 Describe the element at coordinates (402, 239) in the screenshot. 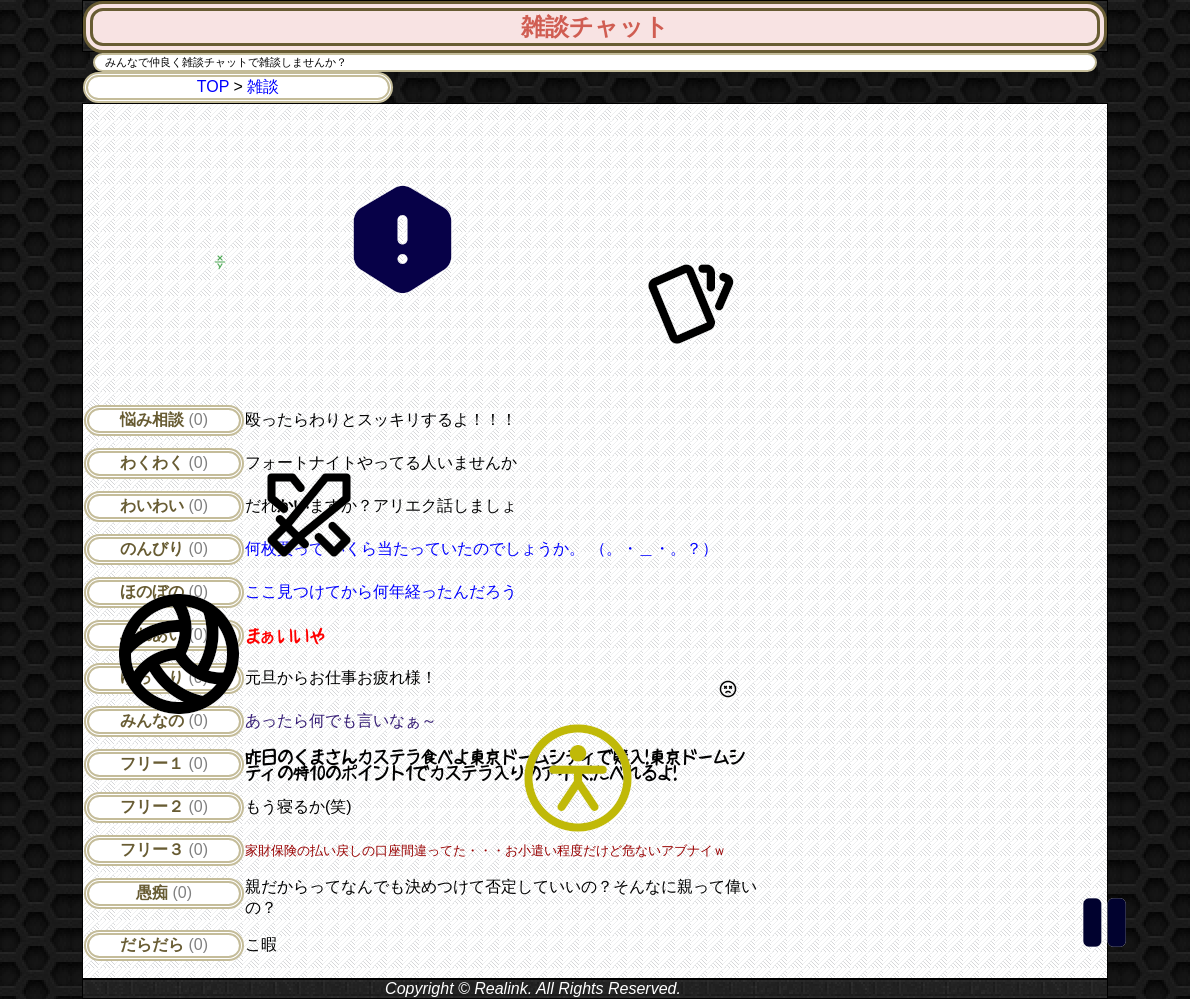

I see `indicates a warning or alert status` at that location.